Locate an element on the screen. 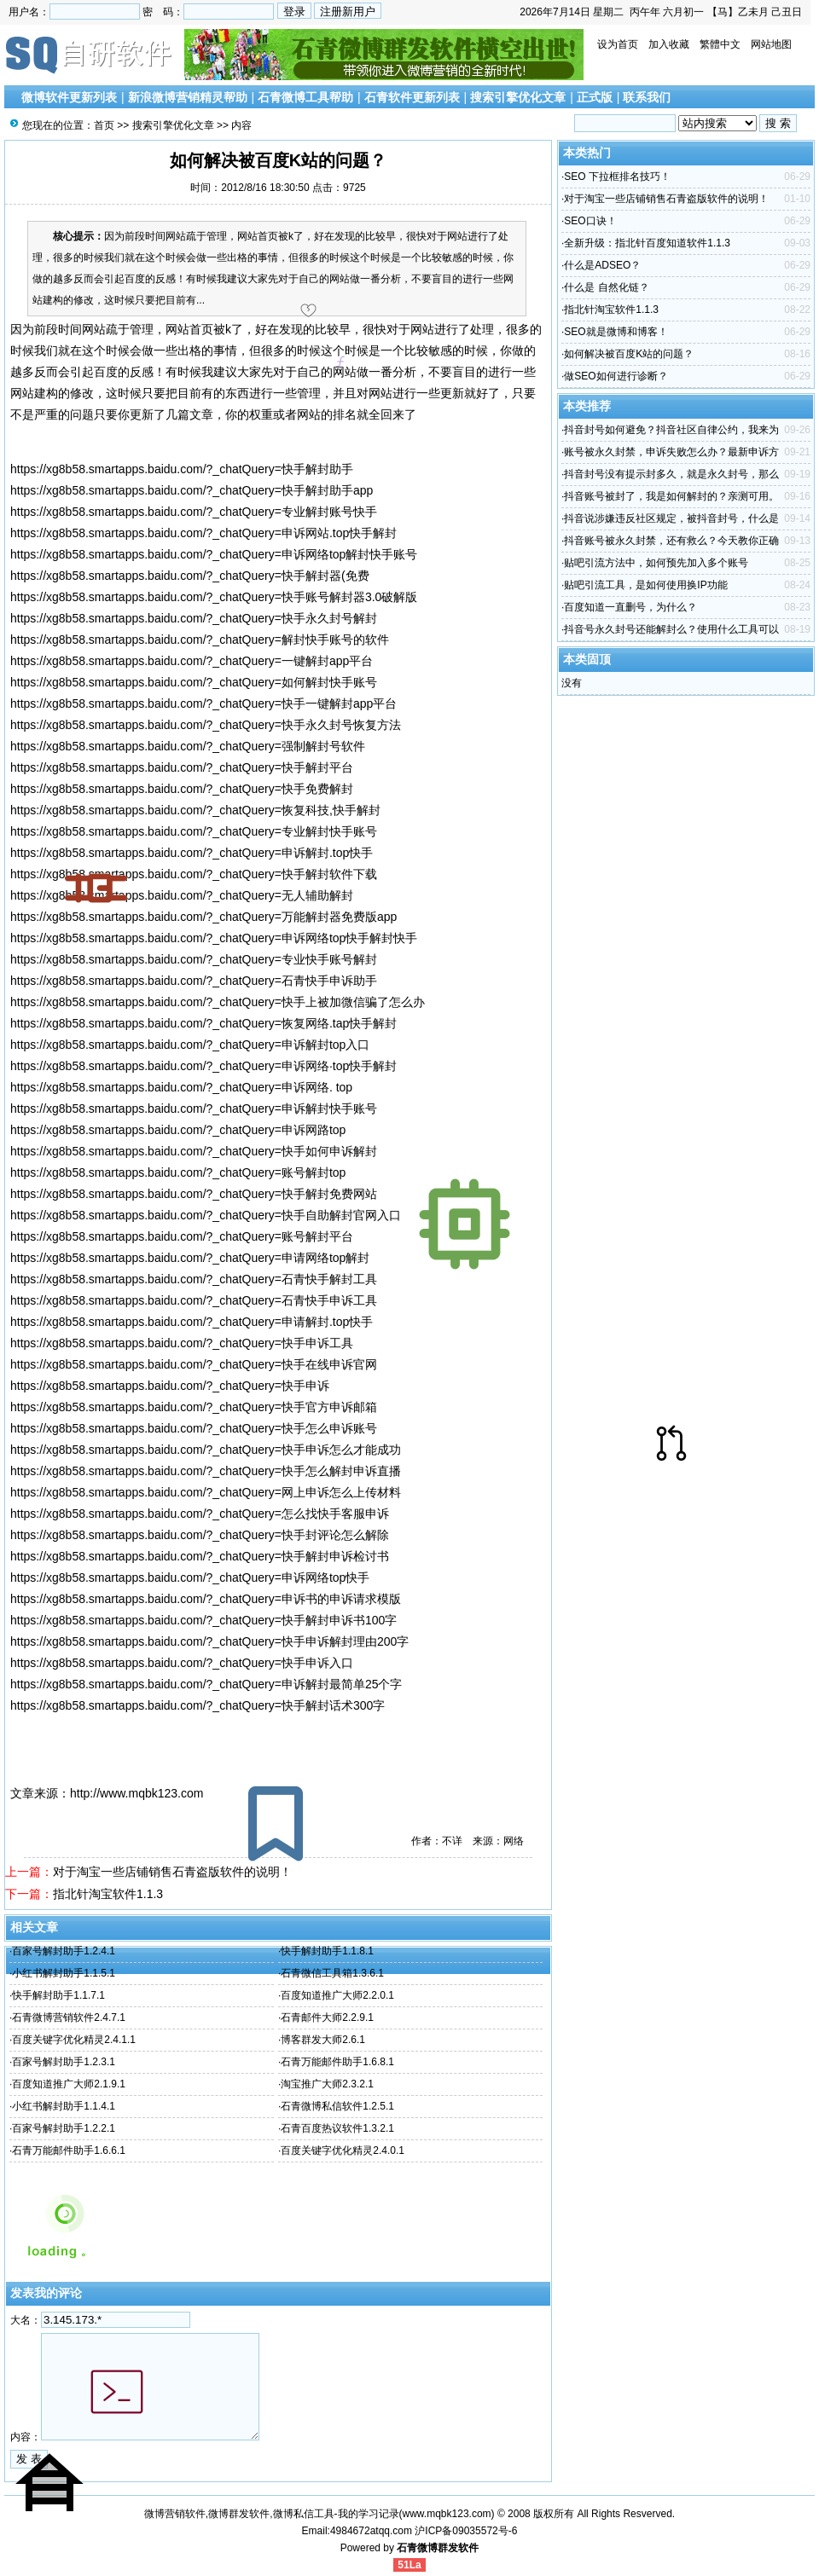 The image size is (819, 2576). adjust clothing or accessory settings is located at coordinates (96, 888).